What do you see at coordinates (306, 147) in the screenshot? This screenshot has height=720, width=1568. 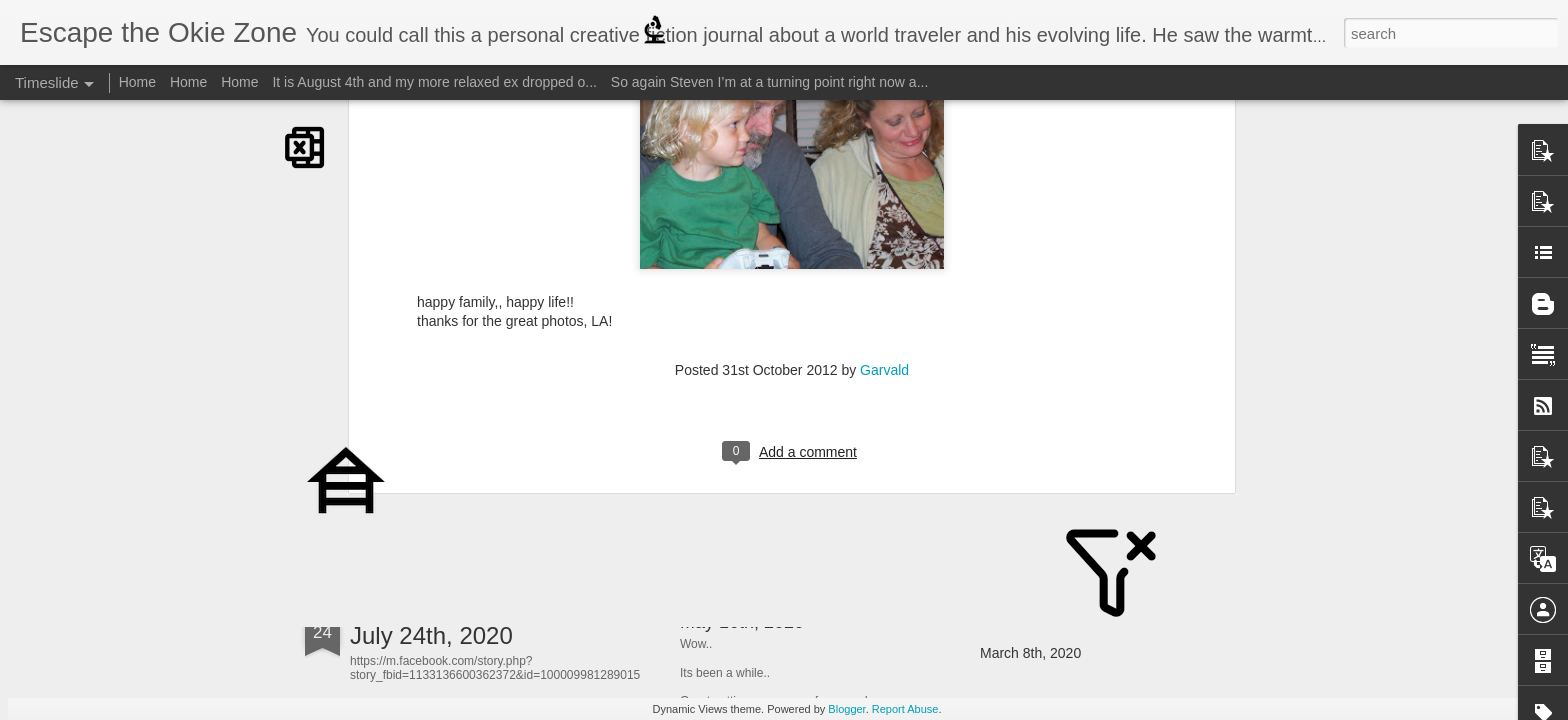 I see `open Microsoft Excel` at bounding box center [306, 147].